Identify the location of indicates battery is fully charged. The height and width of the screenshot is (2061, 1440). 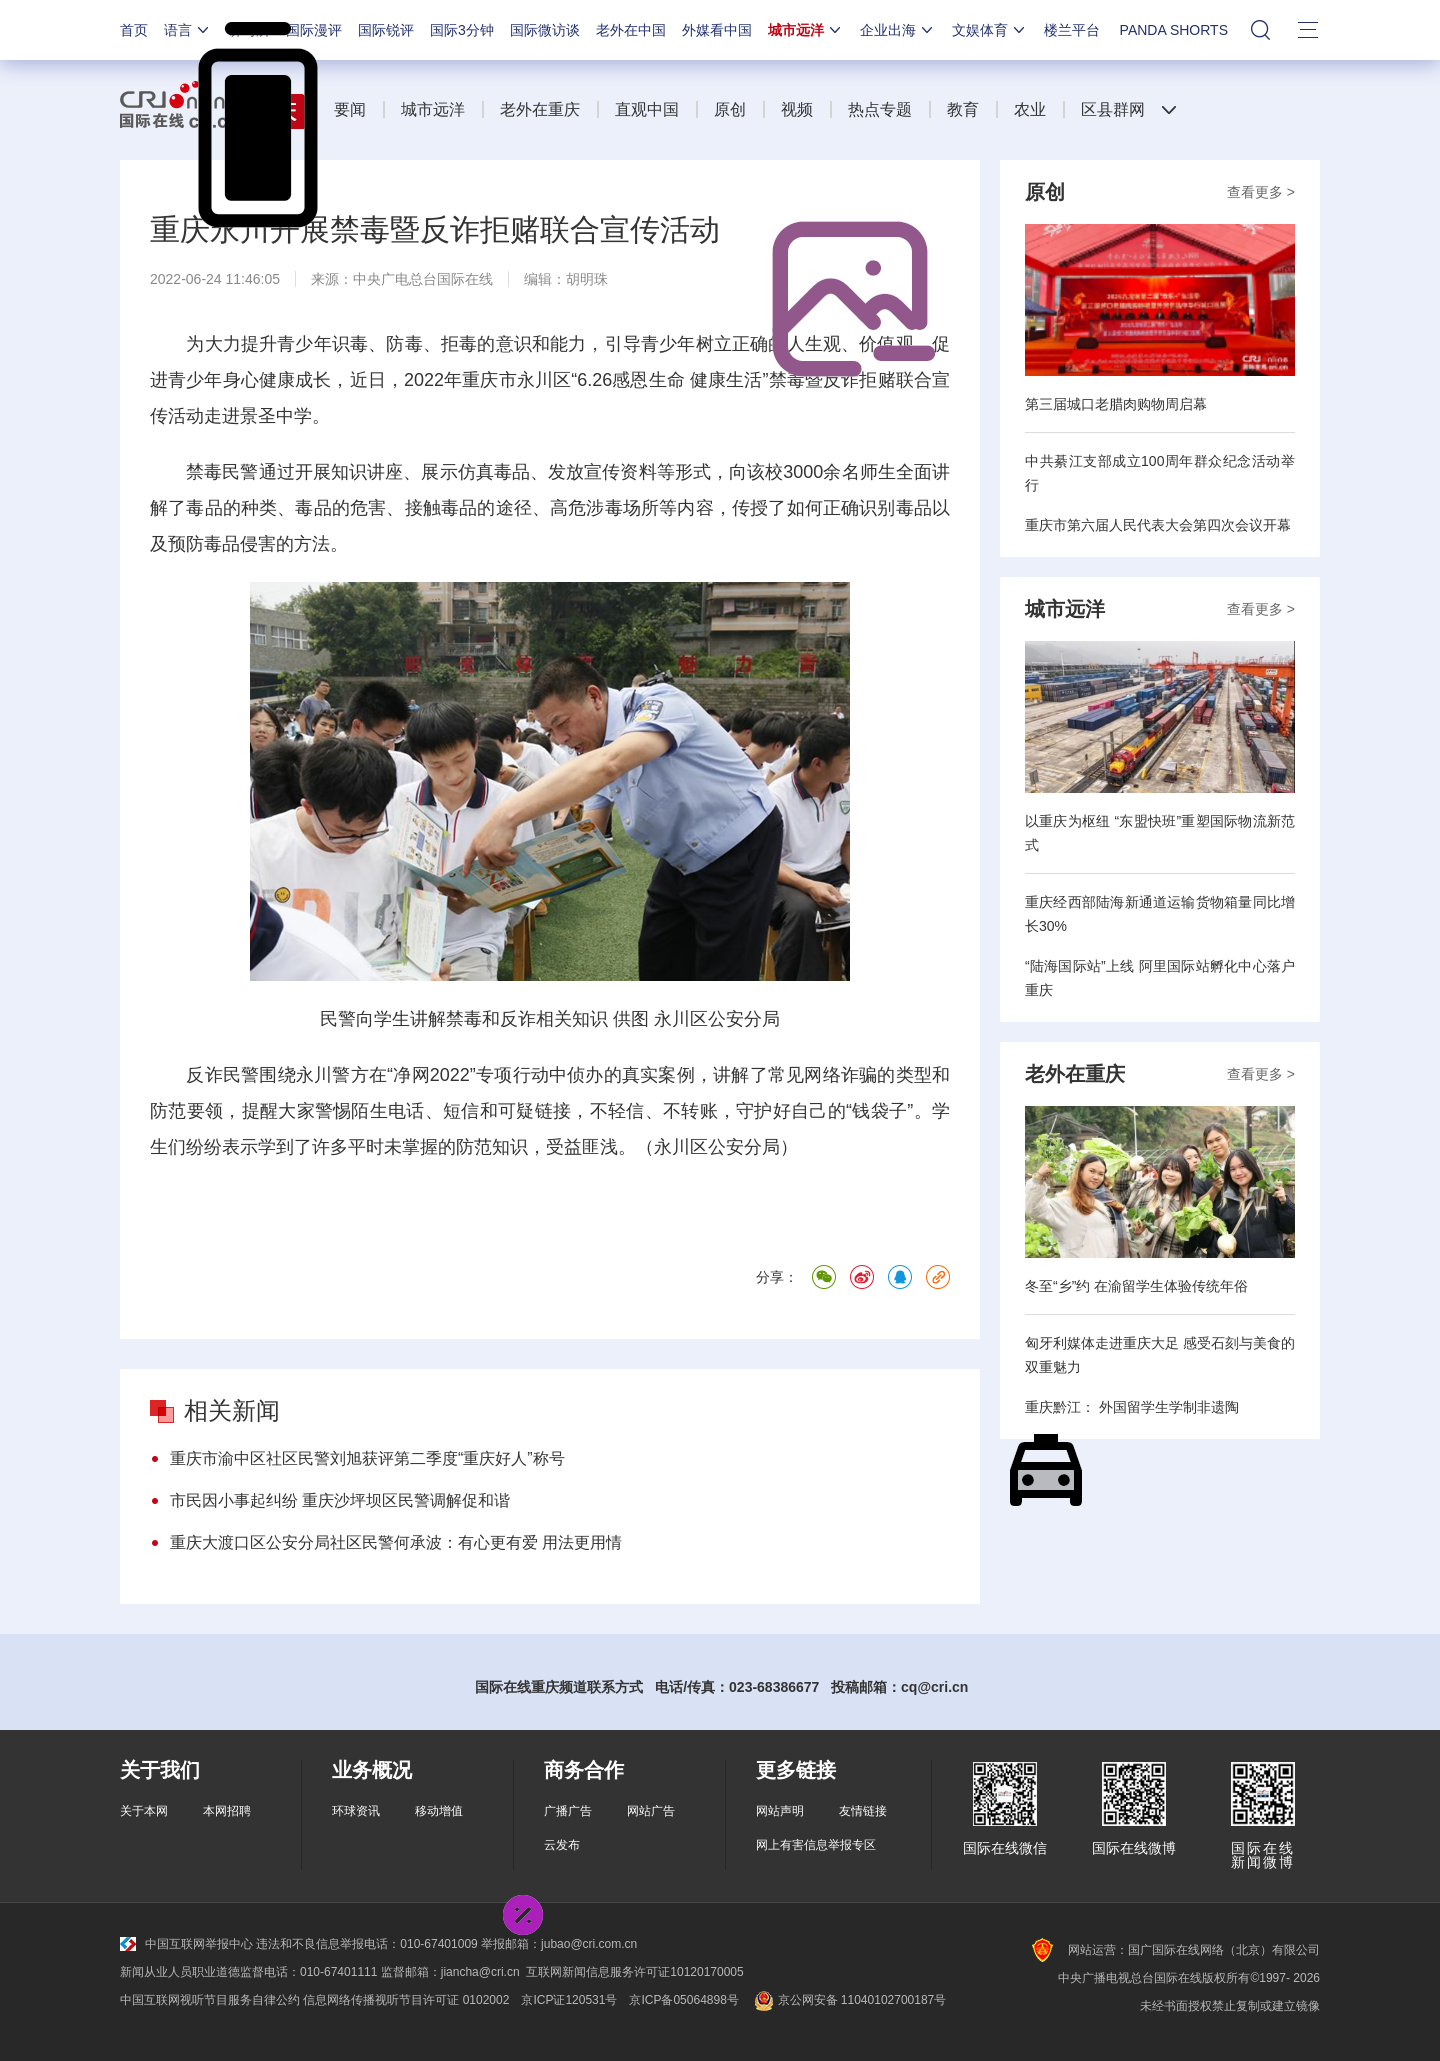
(258, 128).